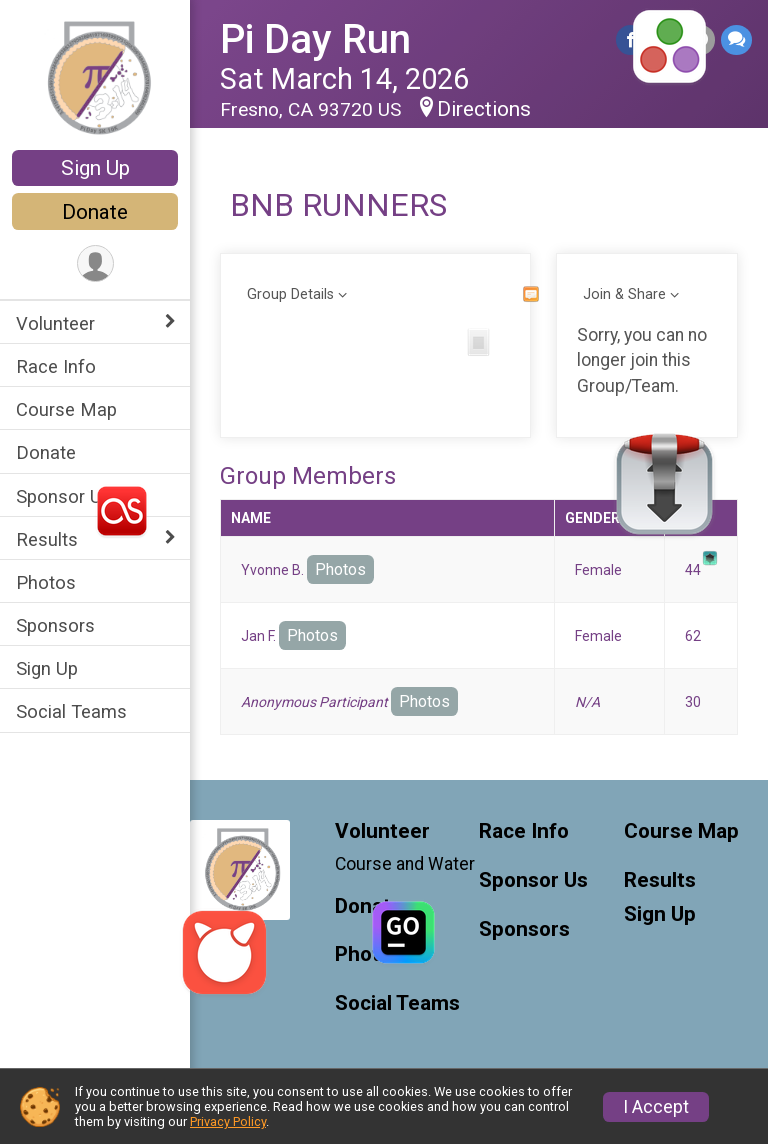 Image resolution: width=768 pixels, height=1144 pixels. I want to click on open the julia programming language app, so click(669, 46).